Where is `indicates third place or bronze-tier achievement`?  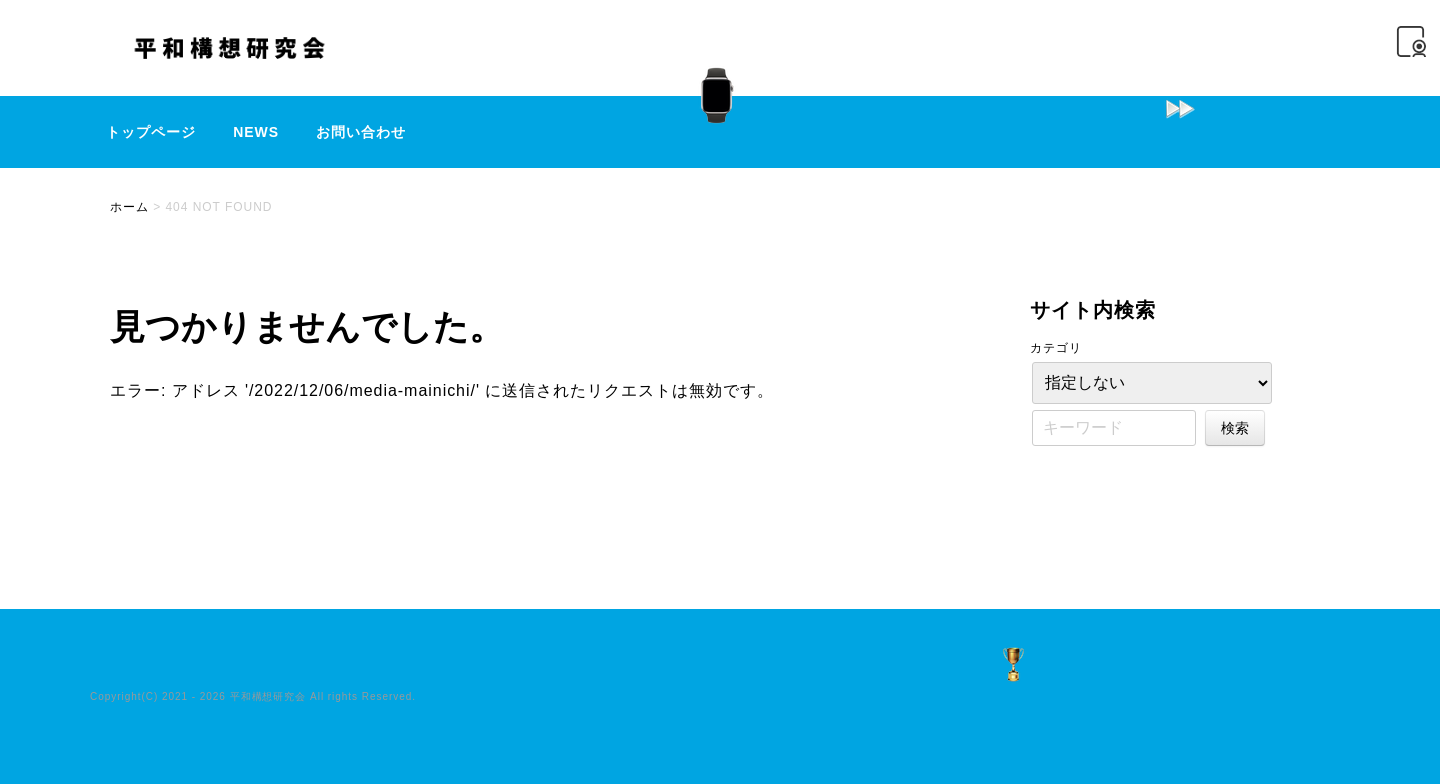 indicates third place or bronze-tier achievement is located at coordinates (1014, 664).